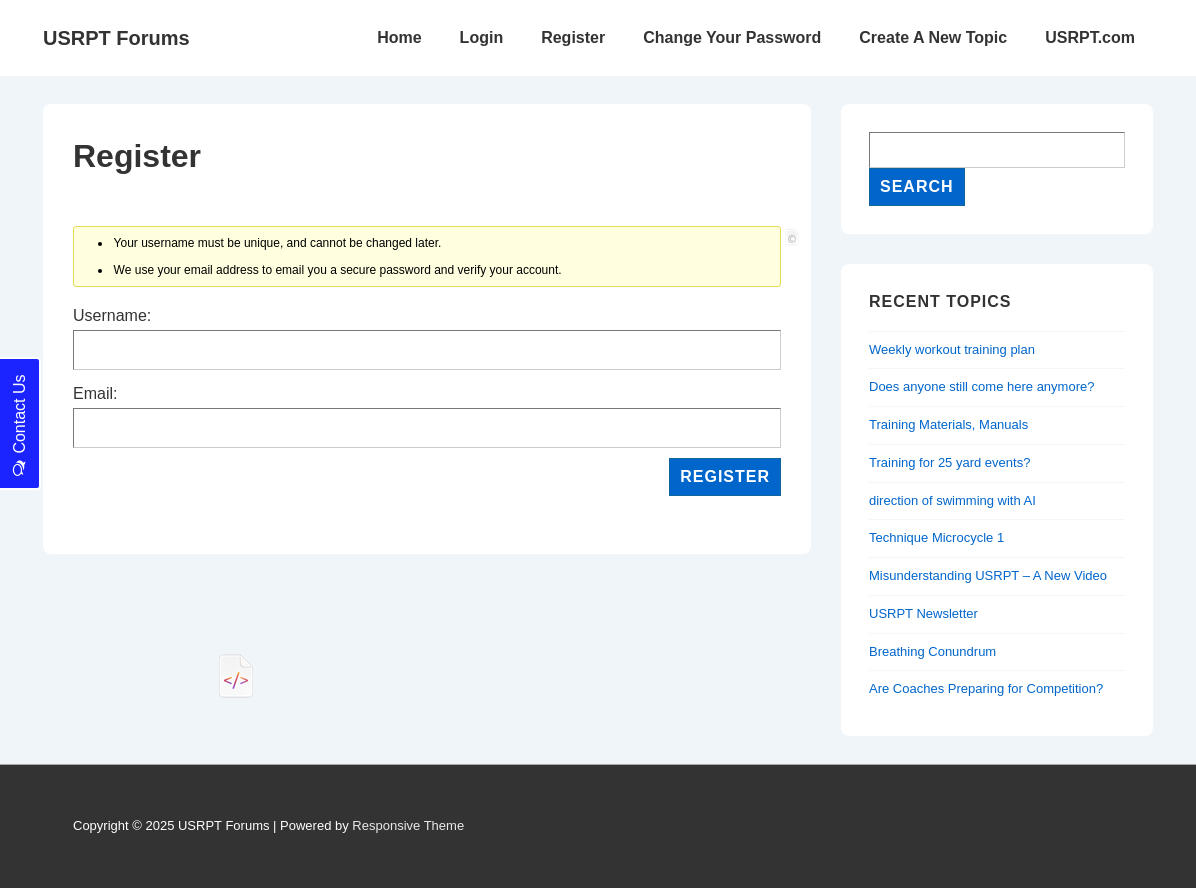 Image resolution: width=1196 pixels, height=888 pixels. Describe the element at coordinates (792, 237) in the screenshot. I see `indicates a file with copyright protection` at that location.